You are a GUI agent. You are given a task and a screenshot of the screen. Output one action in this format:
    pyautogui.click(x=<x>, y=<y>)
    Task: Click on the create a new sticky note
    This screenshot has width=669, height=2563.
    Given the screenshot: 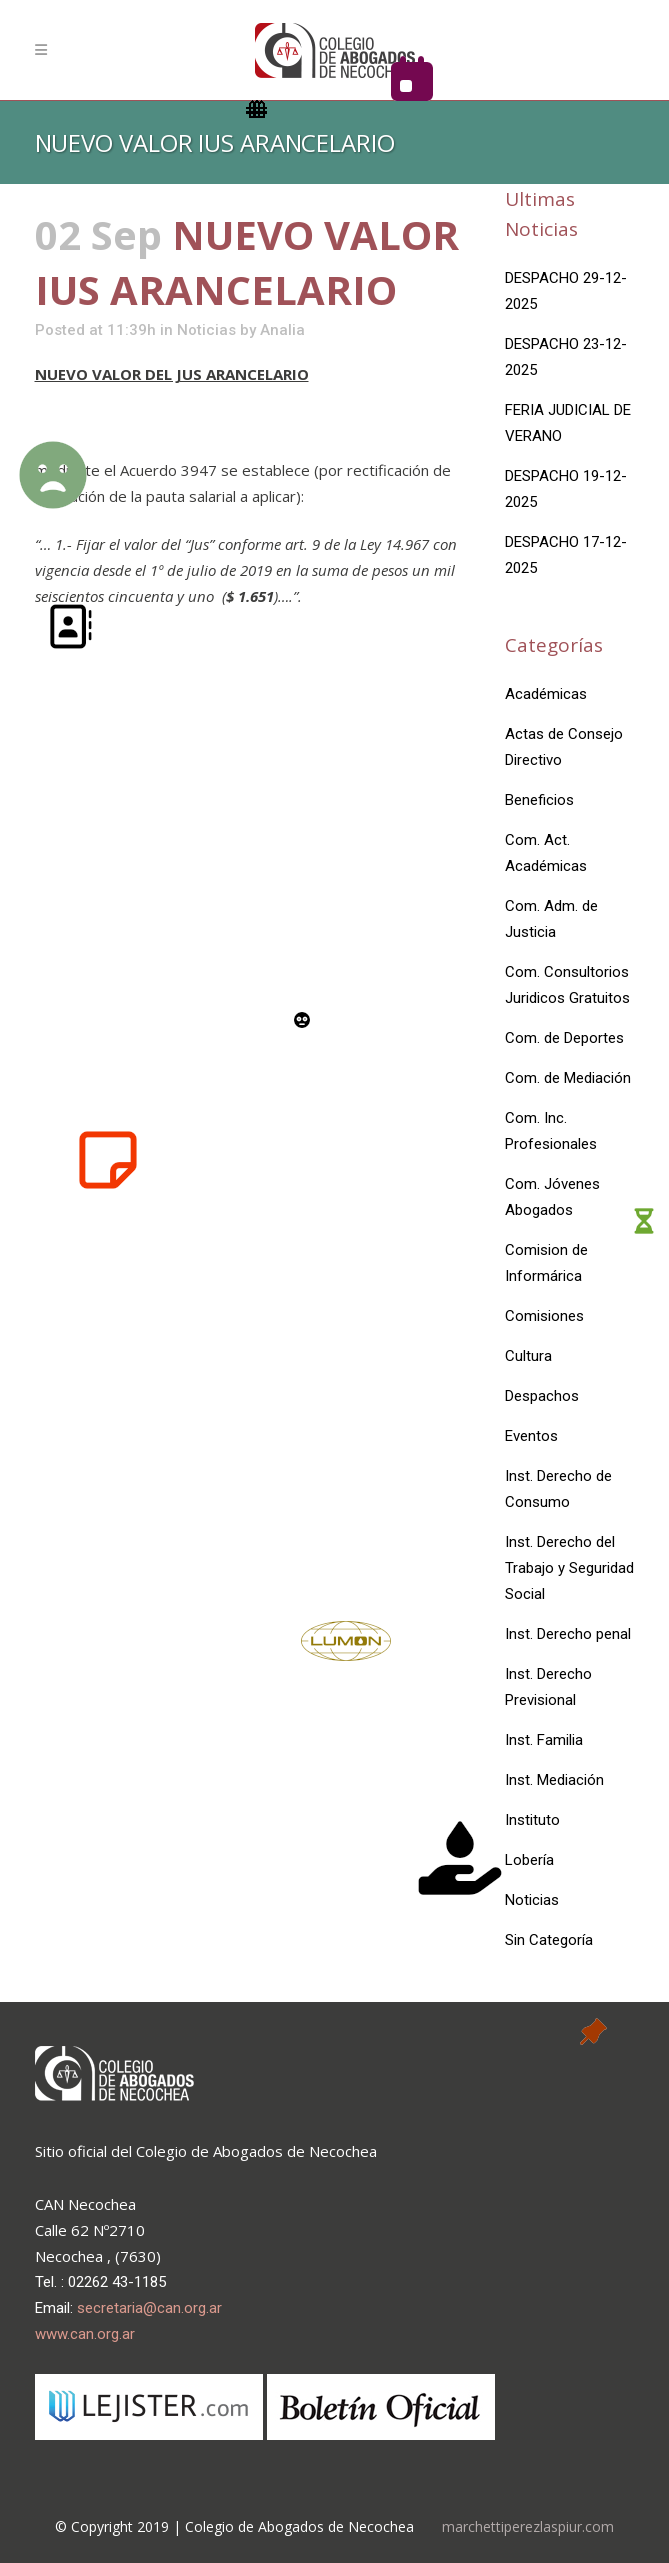 What is the action you would take?
    pyautogui.click(x=108, y=1160)
    